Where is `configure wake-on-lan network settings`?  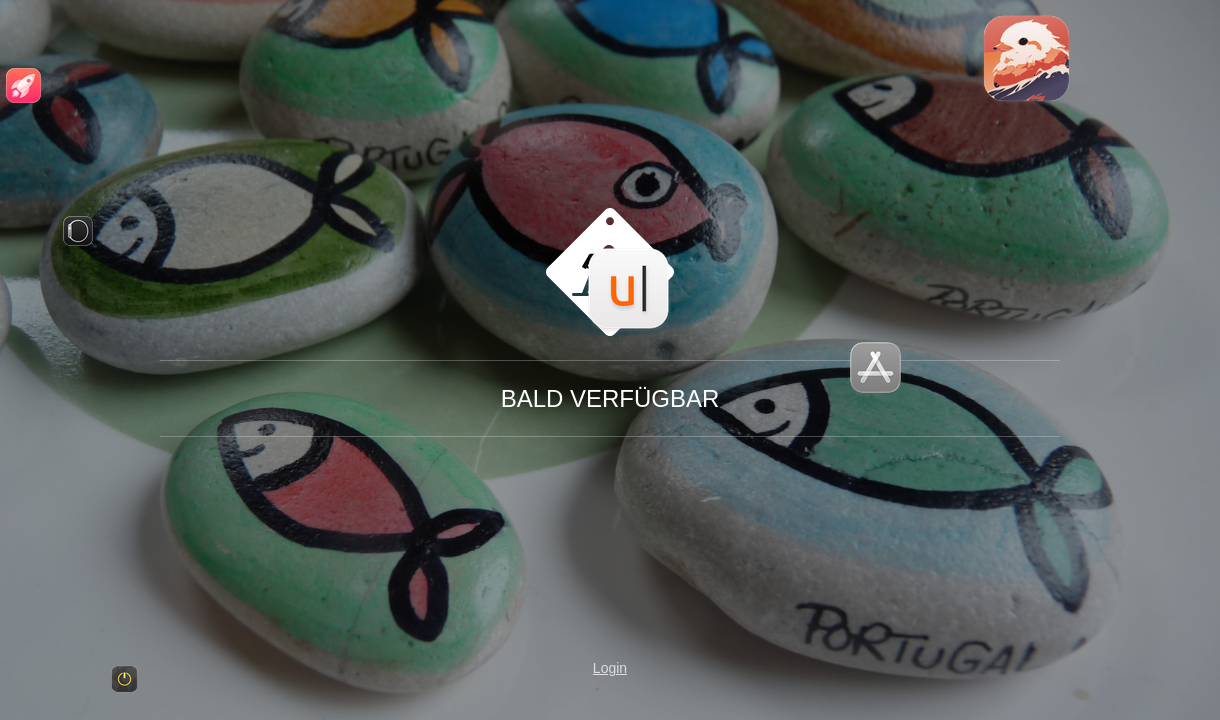 configure wake-on-lan network settings is located at coordinates (124, 679).